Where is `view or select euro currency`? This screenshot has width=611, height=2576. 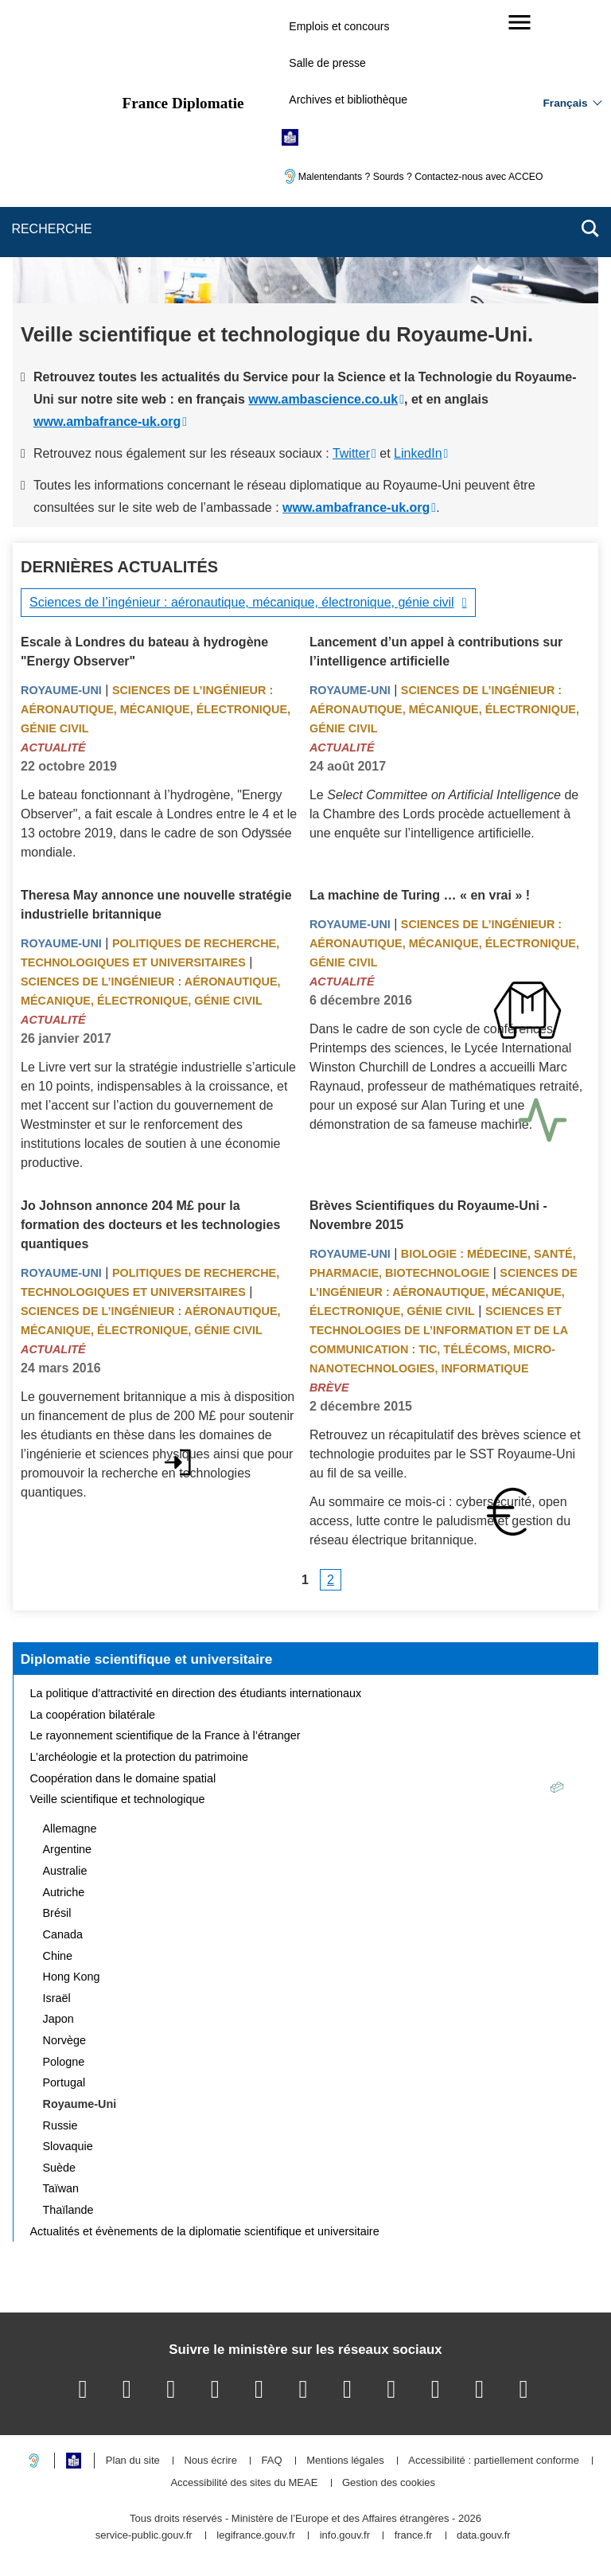
view or select euro currency is located at coordinates (511, 1512).